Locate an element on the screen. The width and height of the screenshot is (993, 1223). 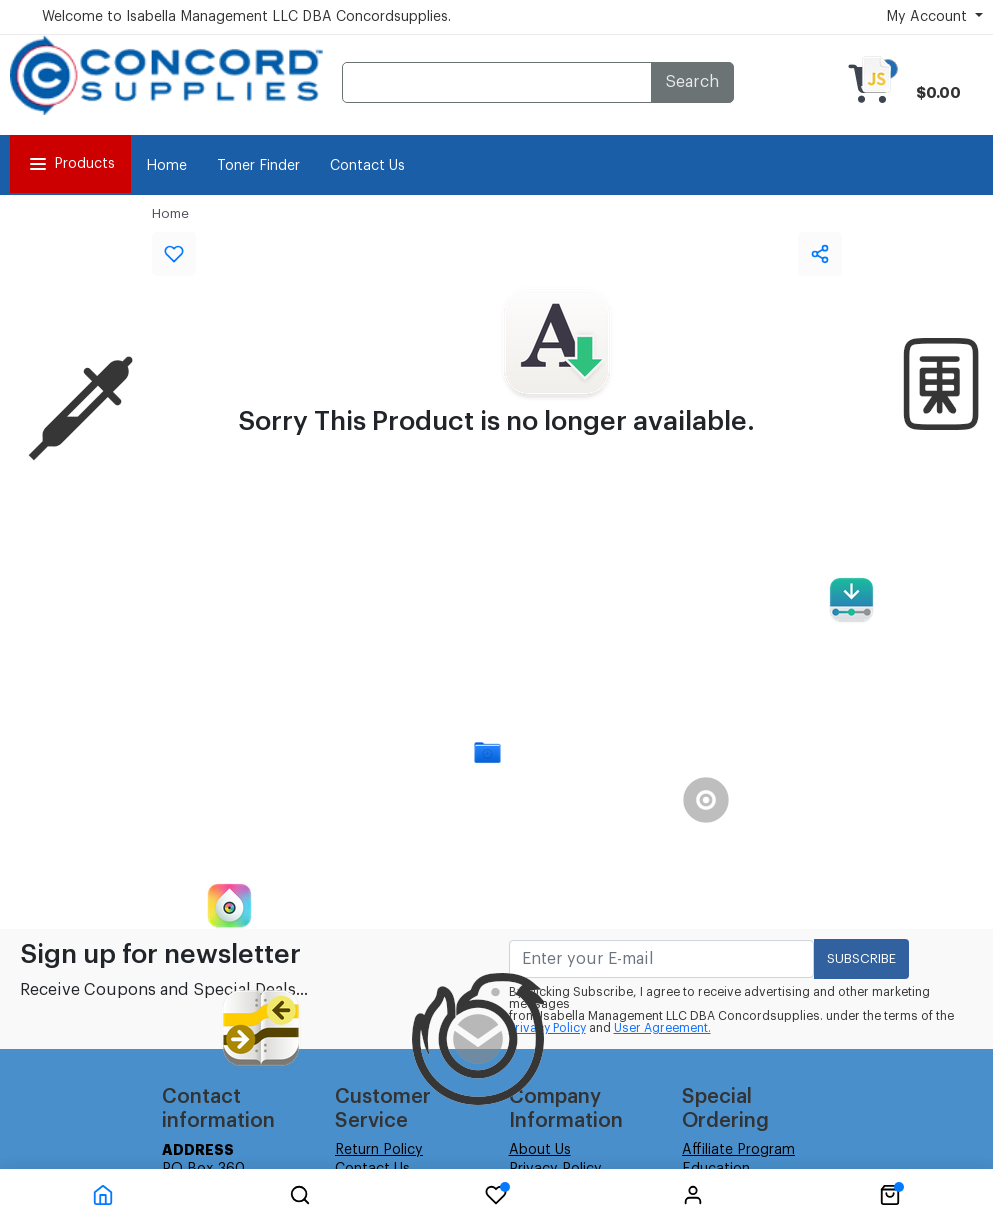
open color preferences settings is located at coordinates (229, 905).